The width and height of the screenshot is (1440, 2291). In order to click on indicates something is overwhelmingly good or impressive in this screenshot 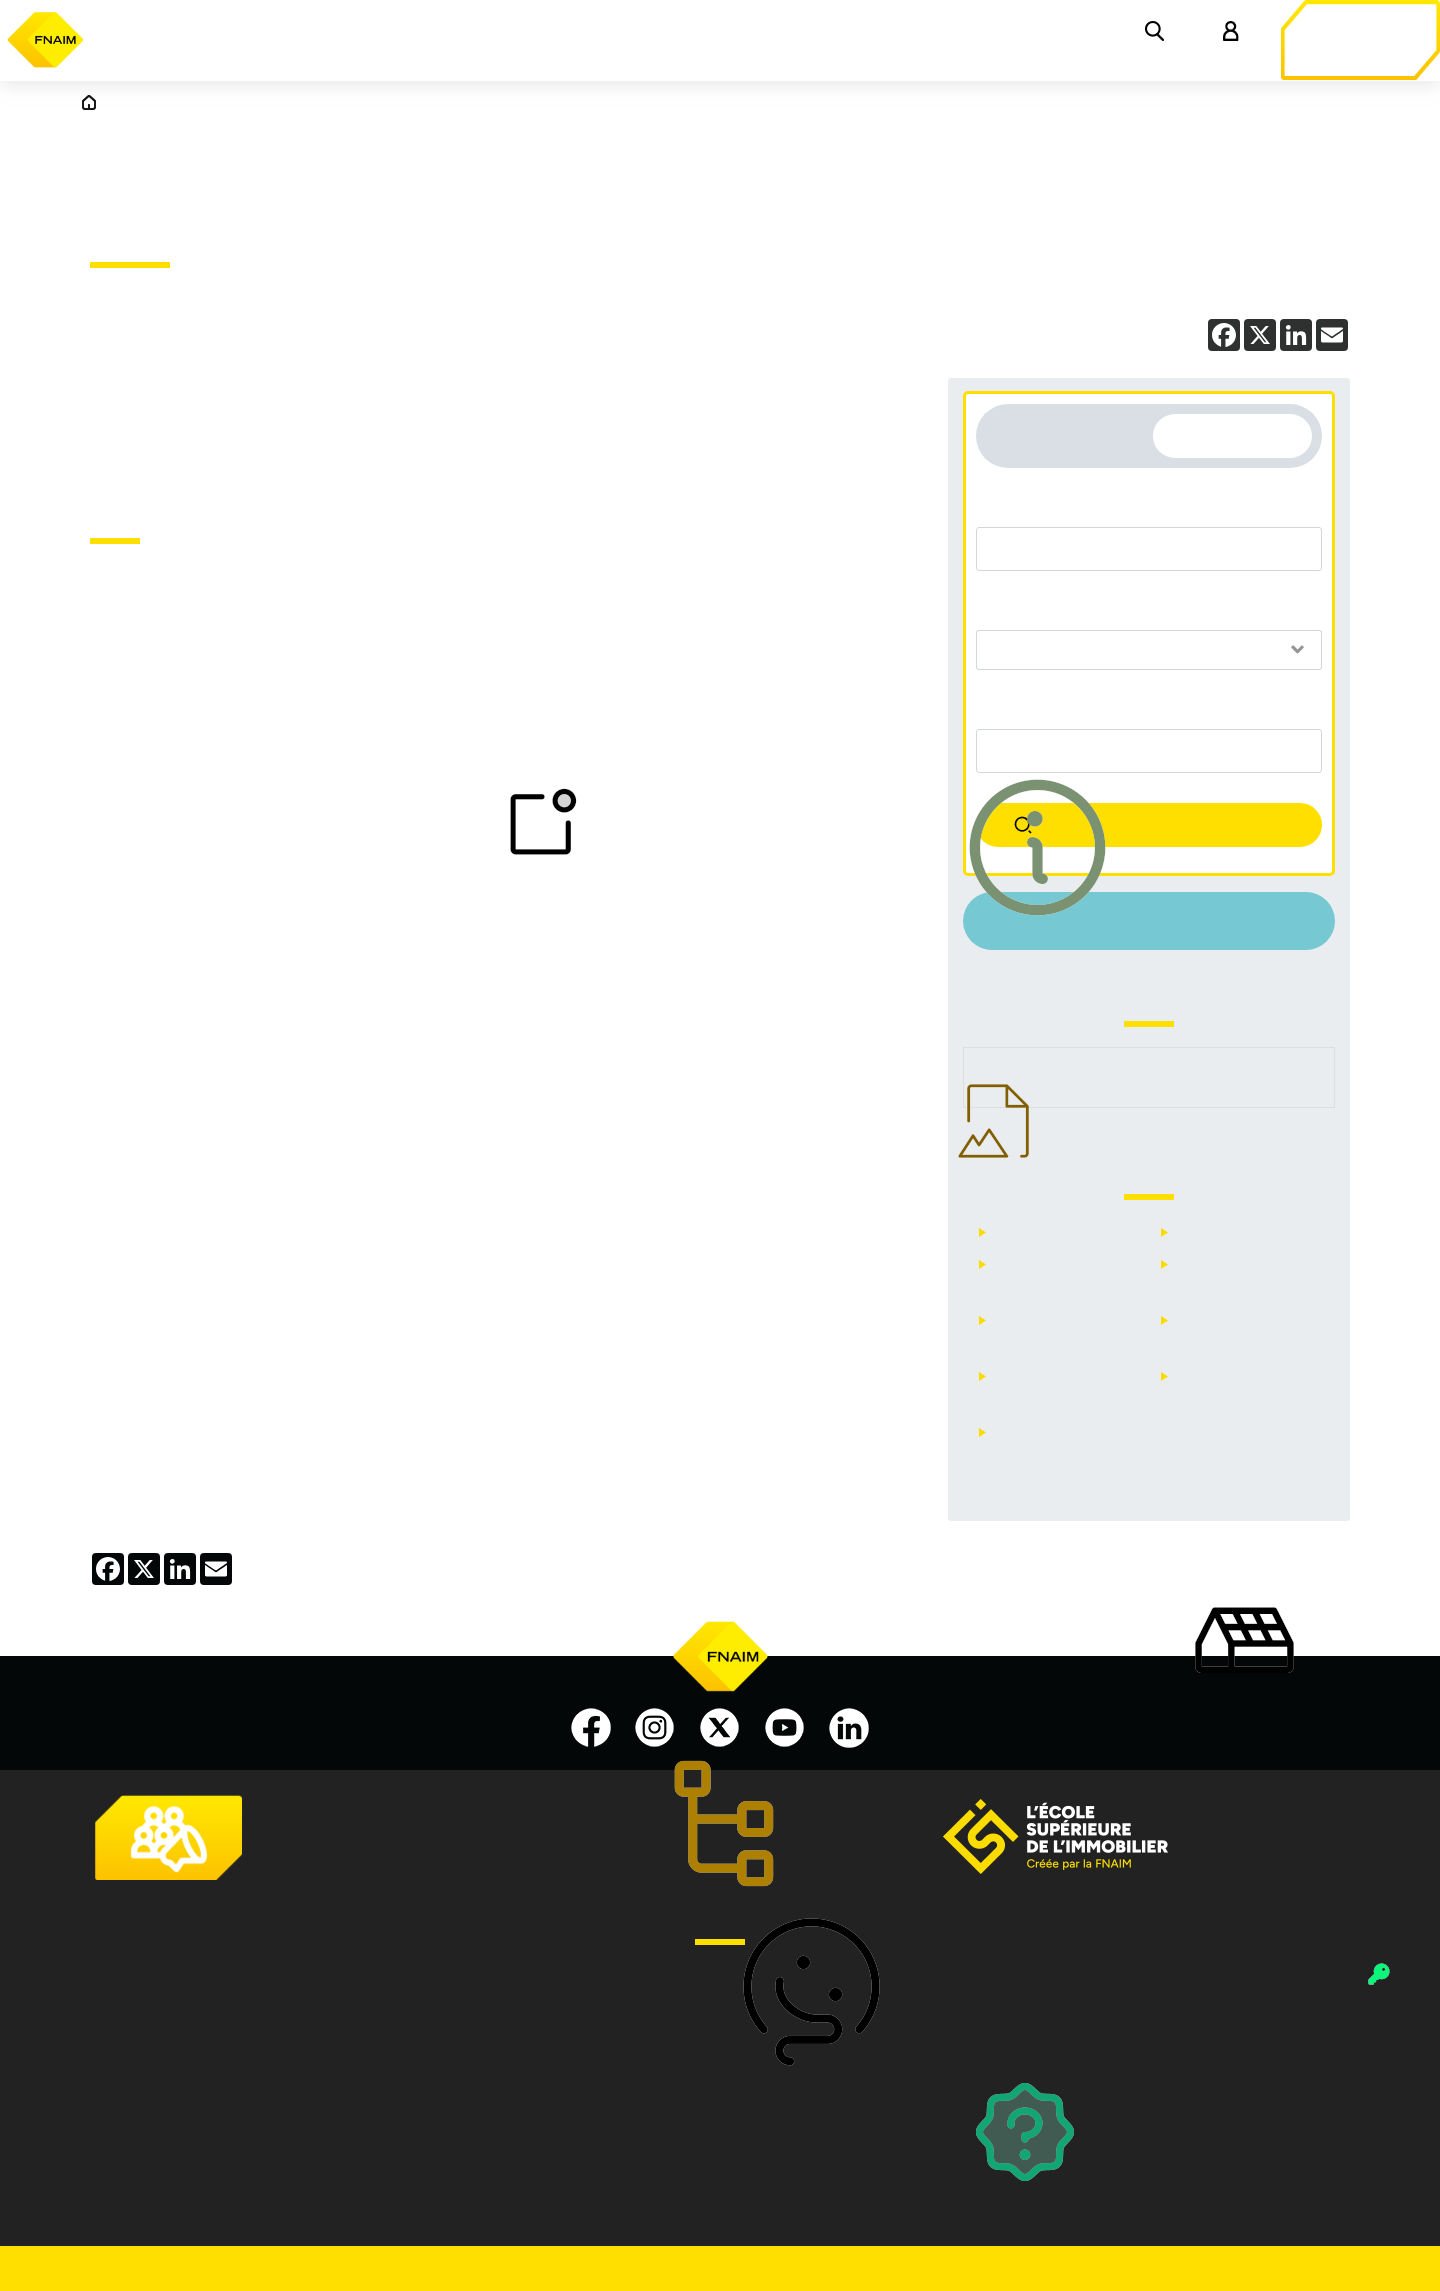, I will do `click(811, 1986)`.